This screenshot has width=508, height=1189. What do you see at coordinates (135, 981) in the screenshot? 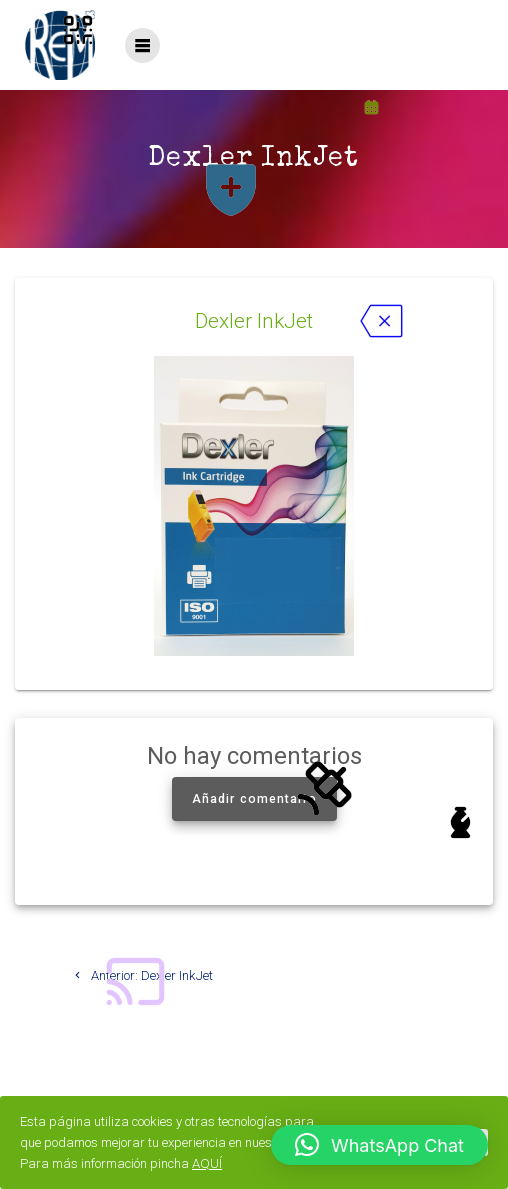
I see `cast media to a nearby device` at bounding box center [135, 981].